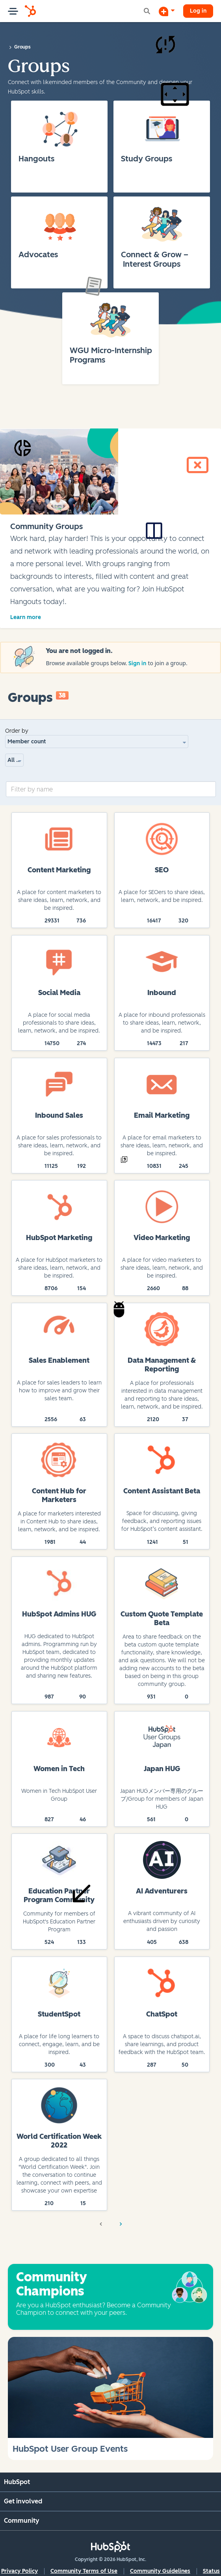 The image size is (221, 2576). I want to click on indicates 9 items or layers stacked, so click(124, 1160).